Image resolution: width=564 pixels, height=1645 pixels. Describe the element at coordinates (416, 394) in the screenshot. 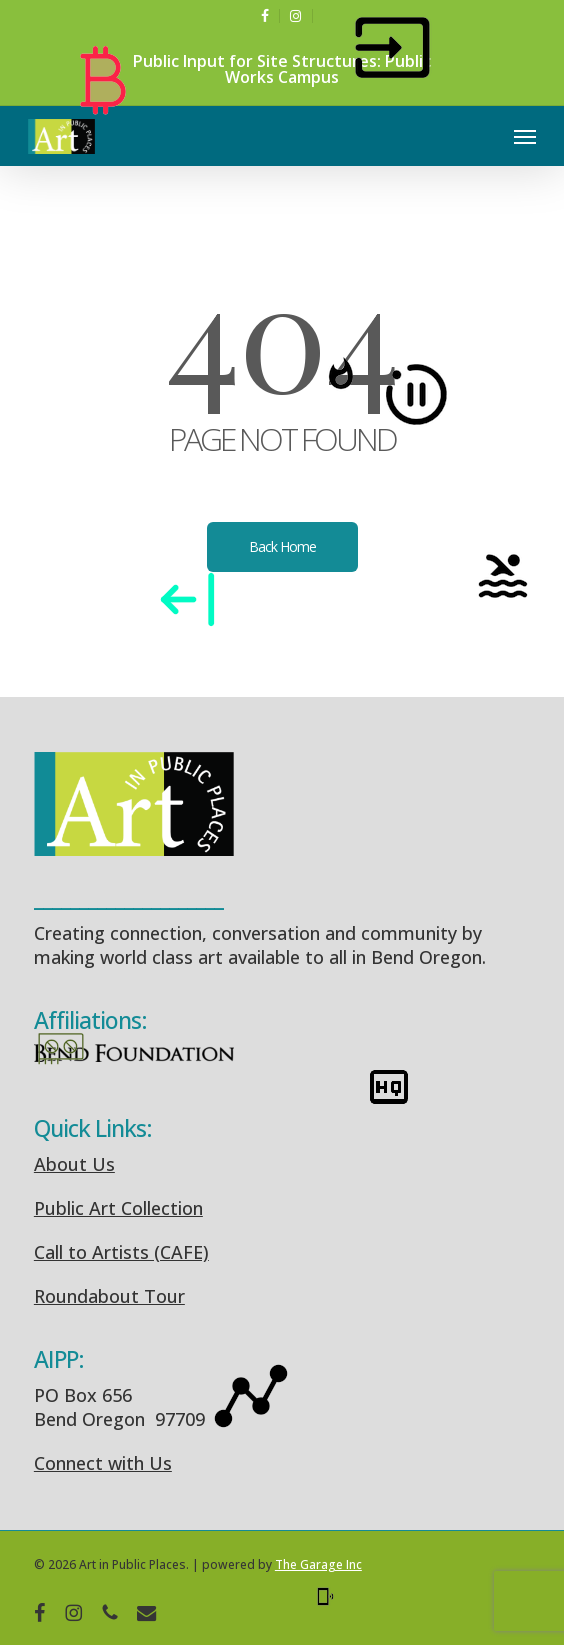

I see `motion photo playback is paused` at that location.